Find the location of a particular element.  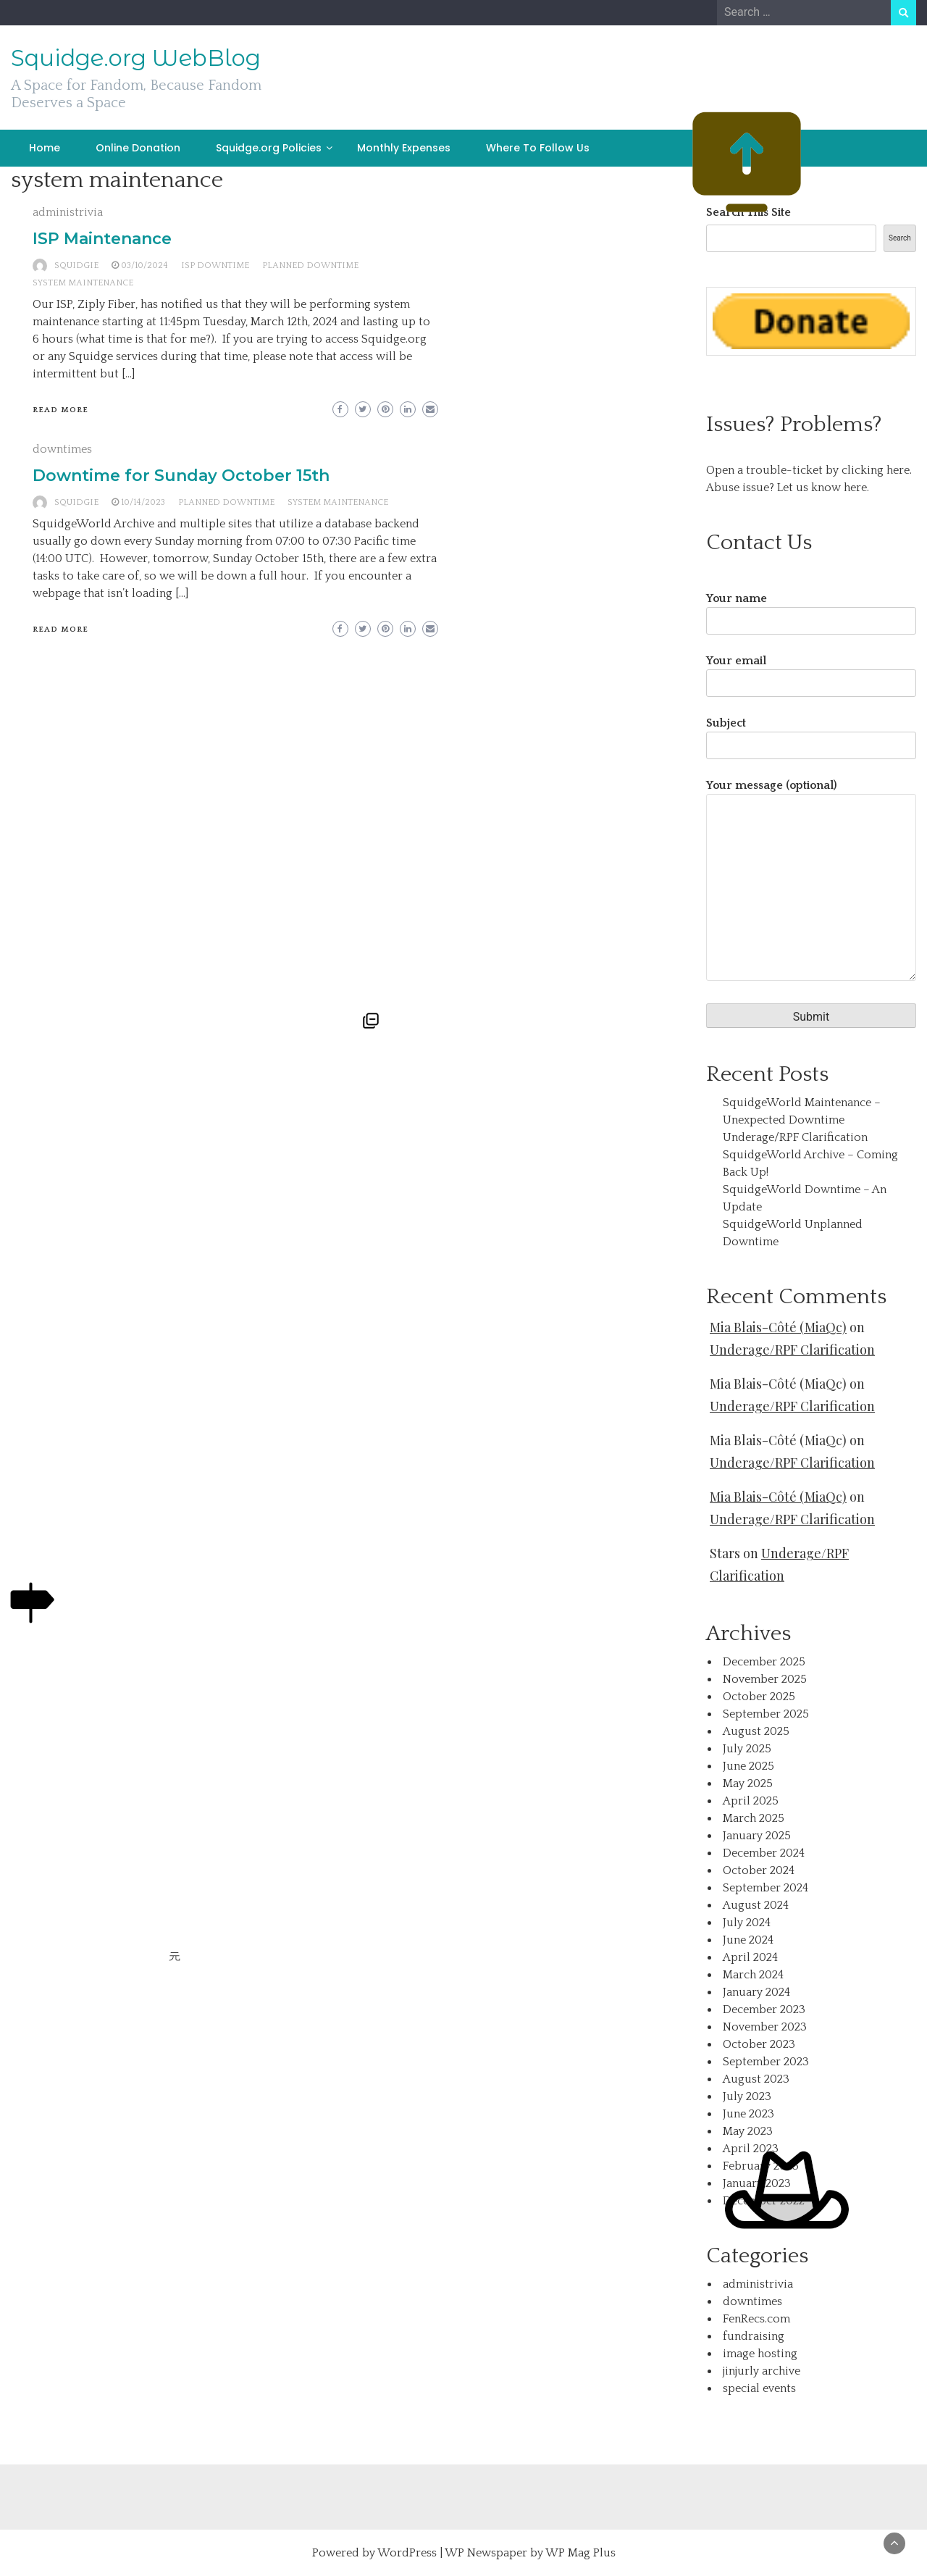

select western or country theme is located at coordinates (787, 2194).